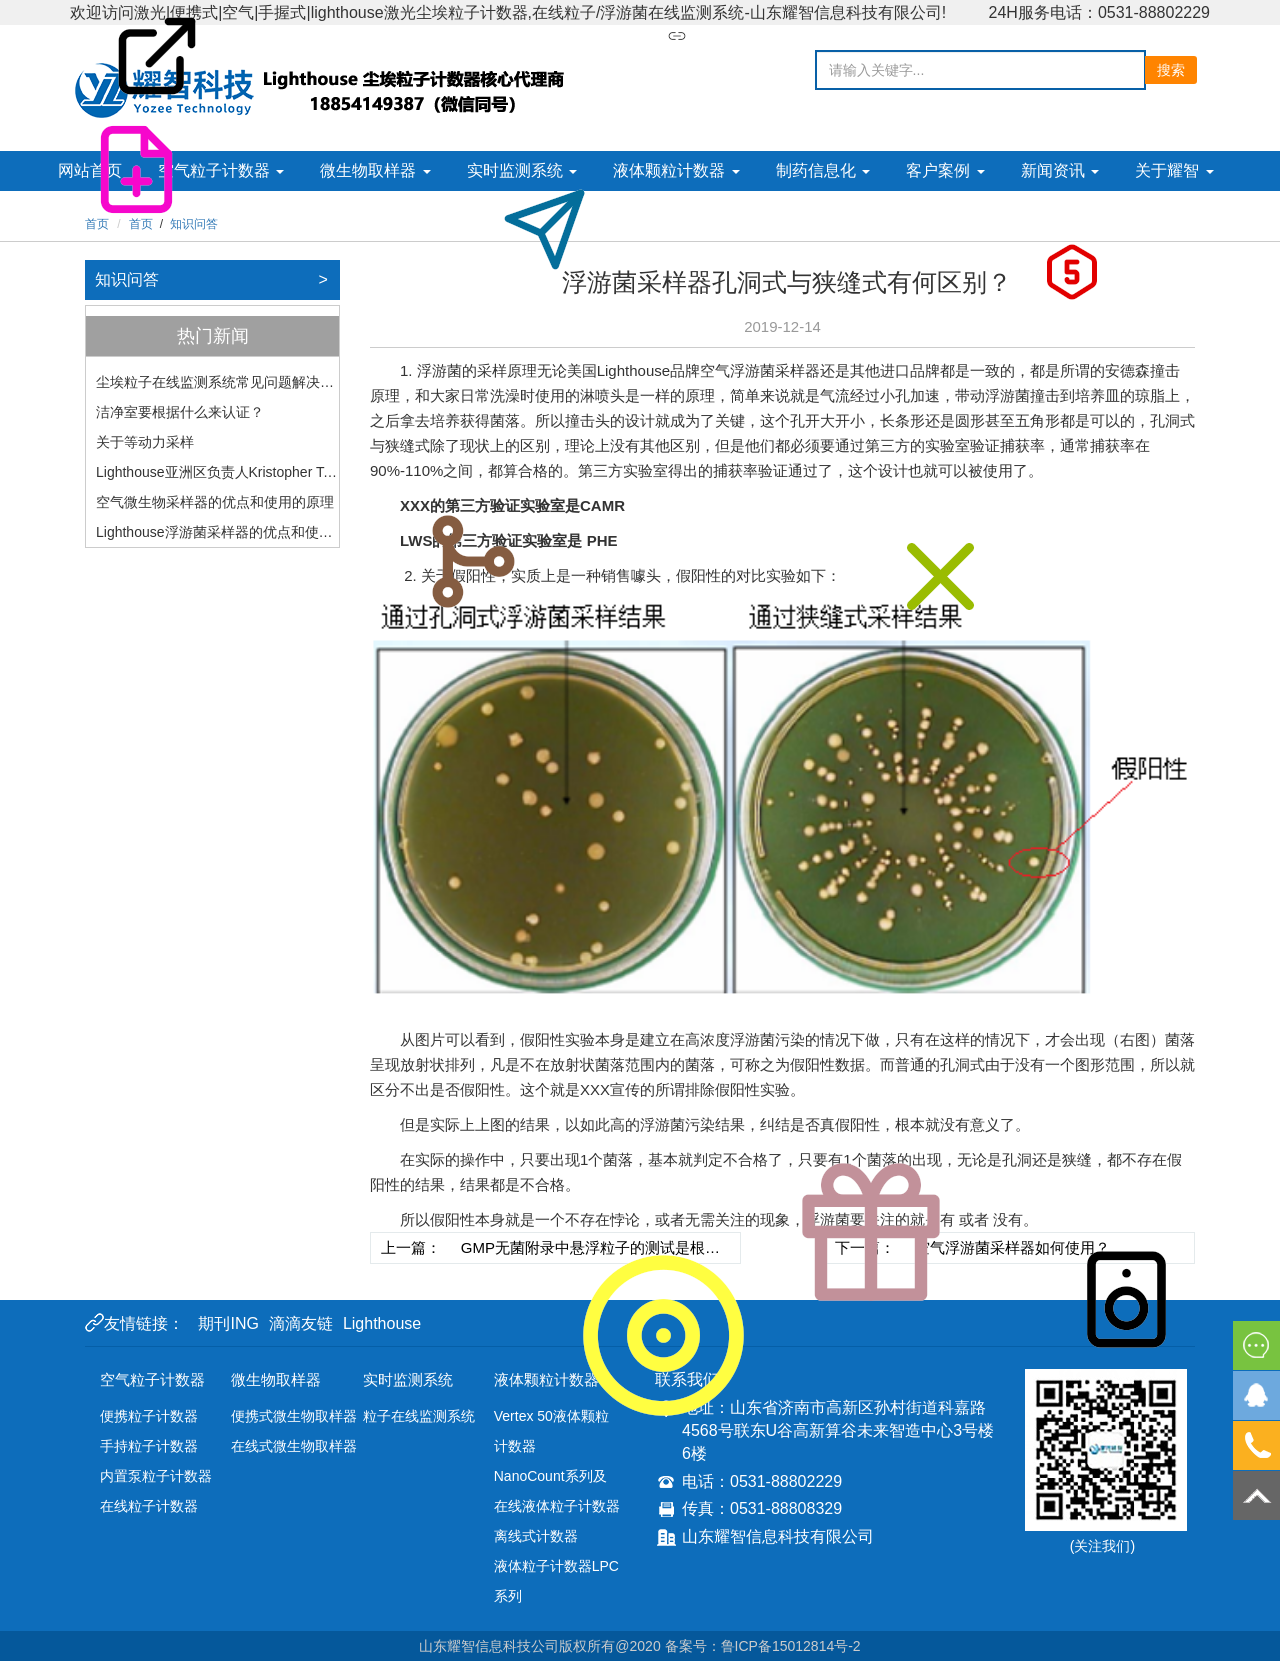 The width and height of the screenshot is (1280, 1661). What do you see at coordinates (871, 1232) in the screenshot?
I see `redeem a gift or reward` at bounding box center [871, 1232].